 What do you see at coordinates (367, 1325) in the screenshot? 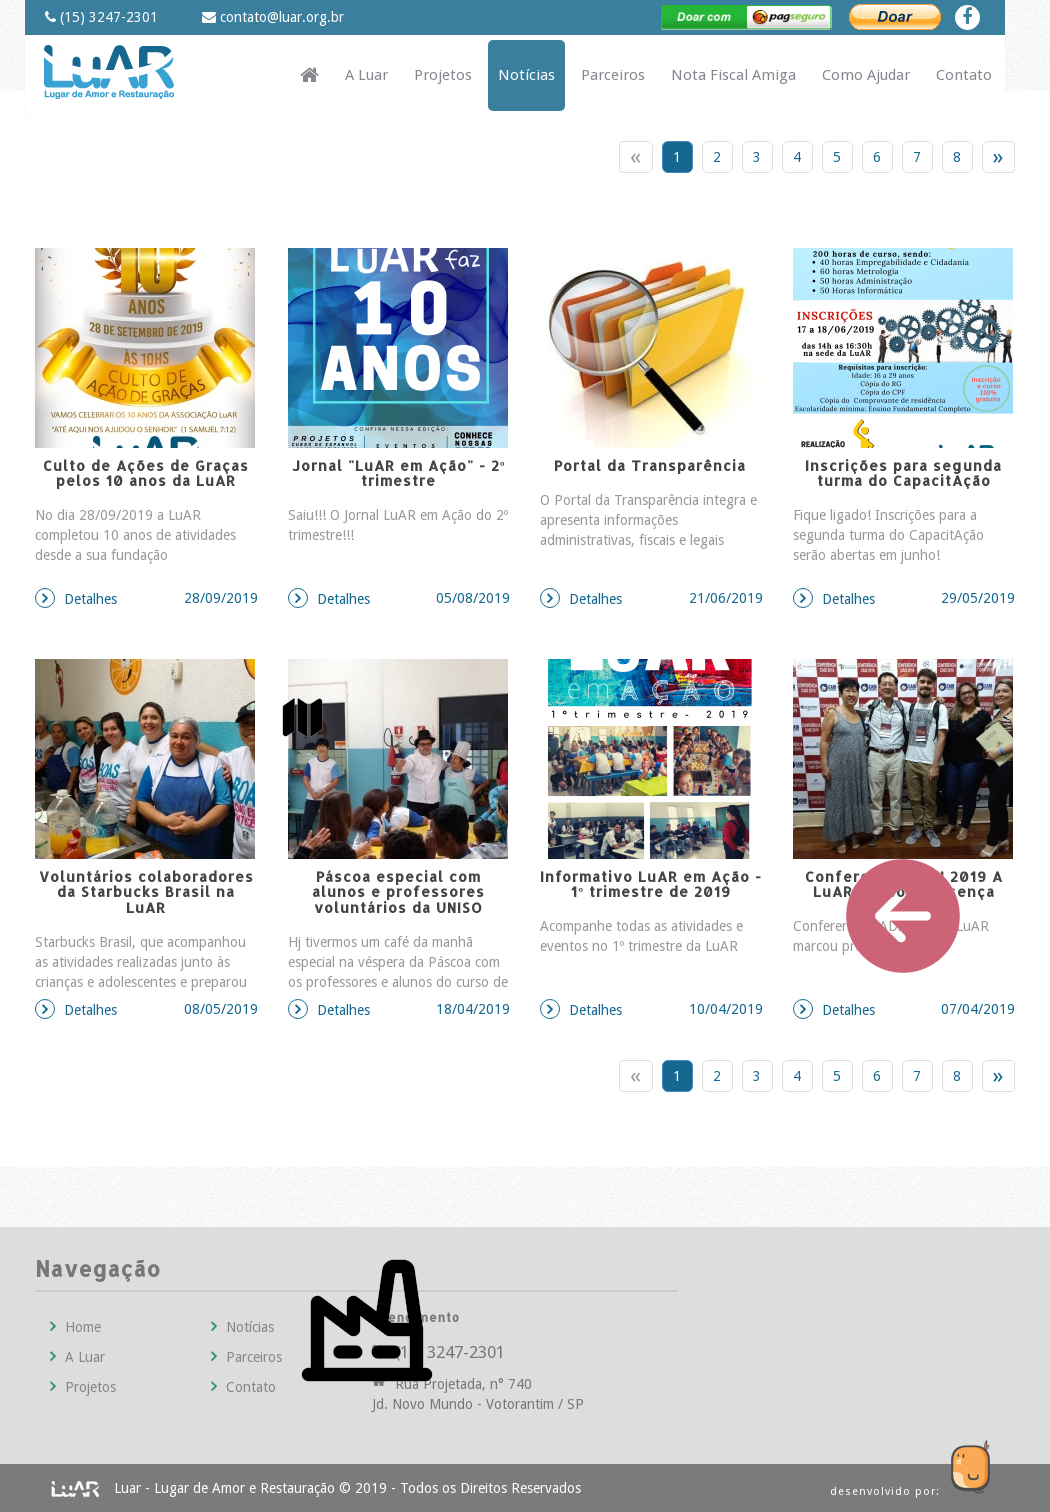
I see `view manufacturing or production settings` at bounding box center [367, 1325].